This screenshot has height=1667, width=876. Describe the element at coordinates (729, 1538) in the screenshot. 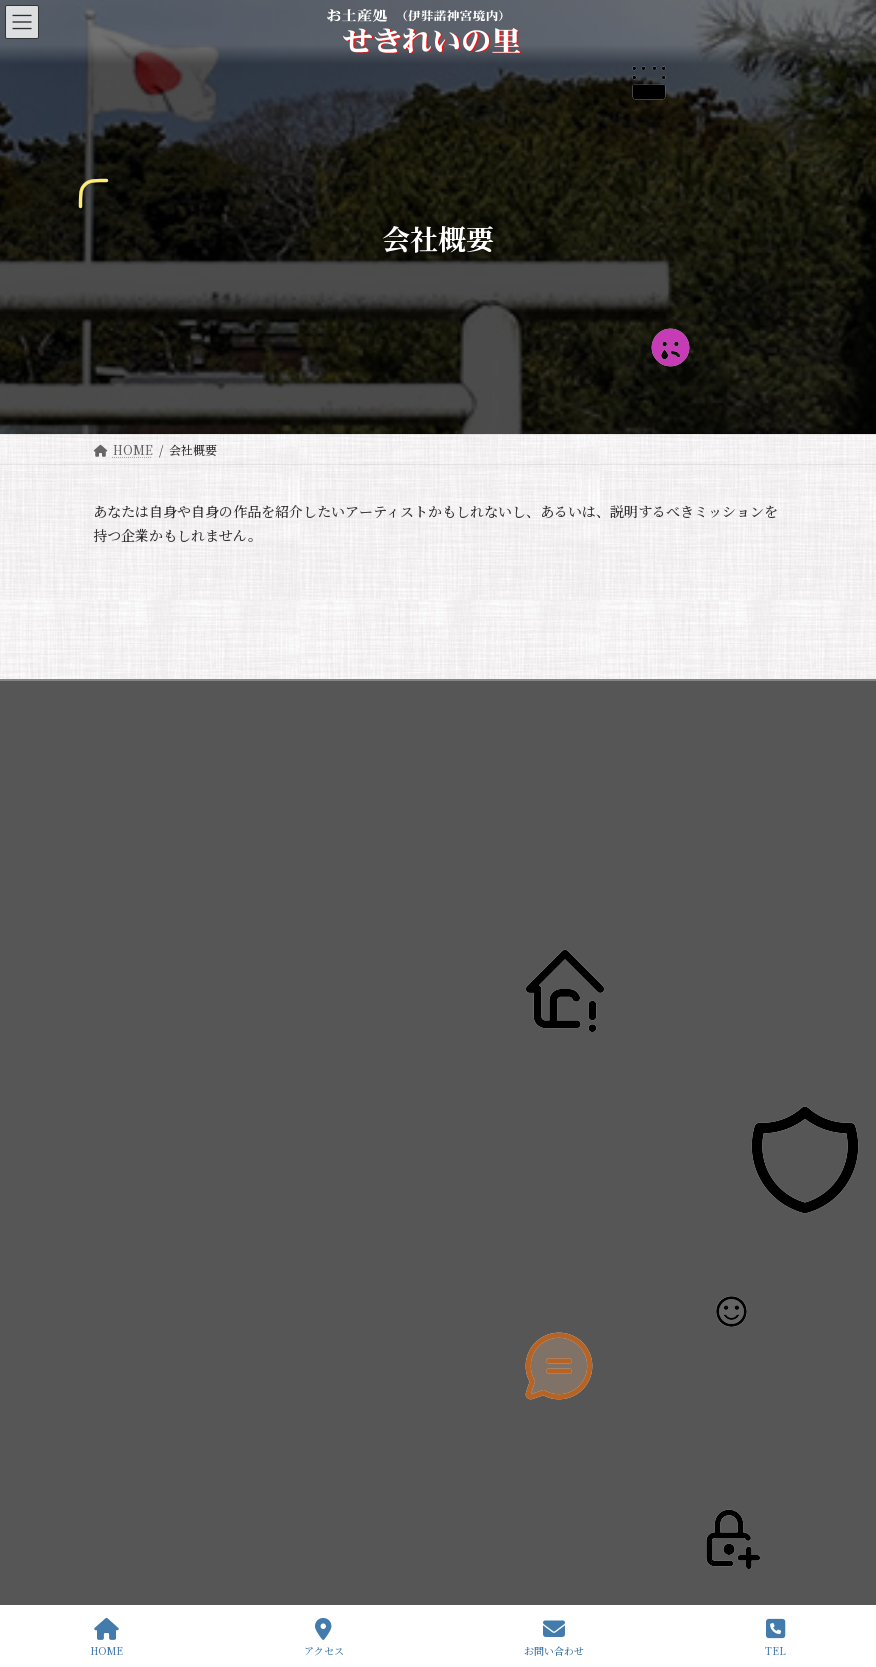

I see `add a new password or security credential` at that location.